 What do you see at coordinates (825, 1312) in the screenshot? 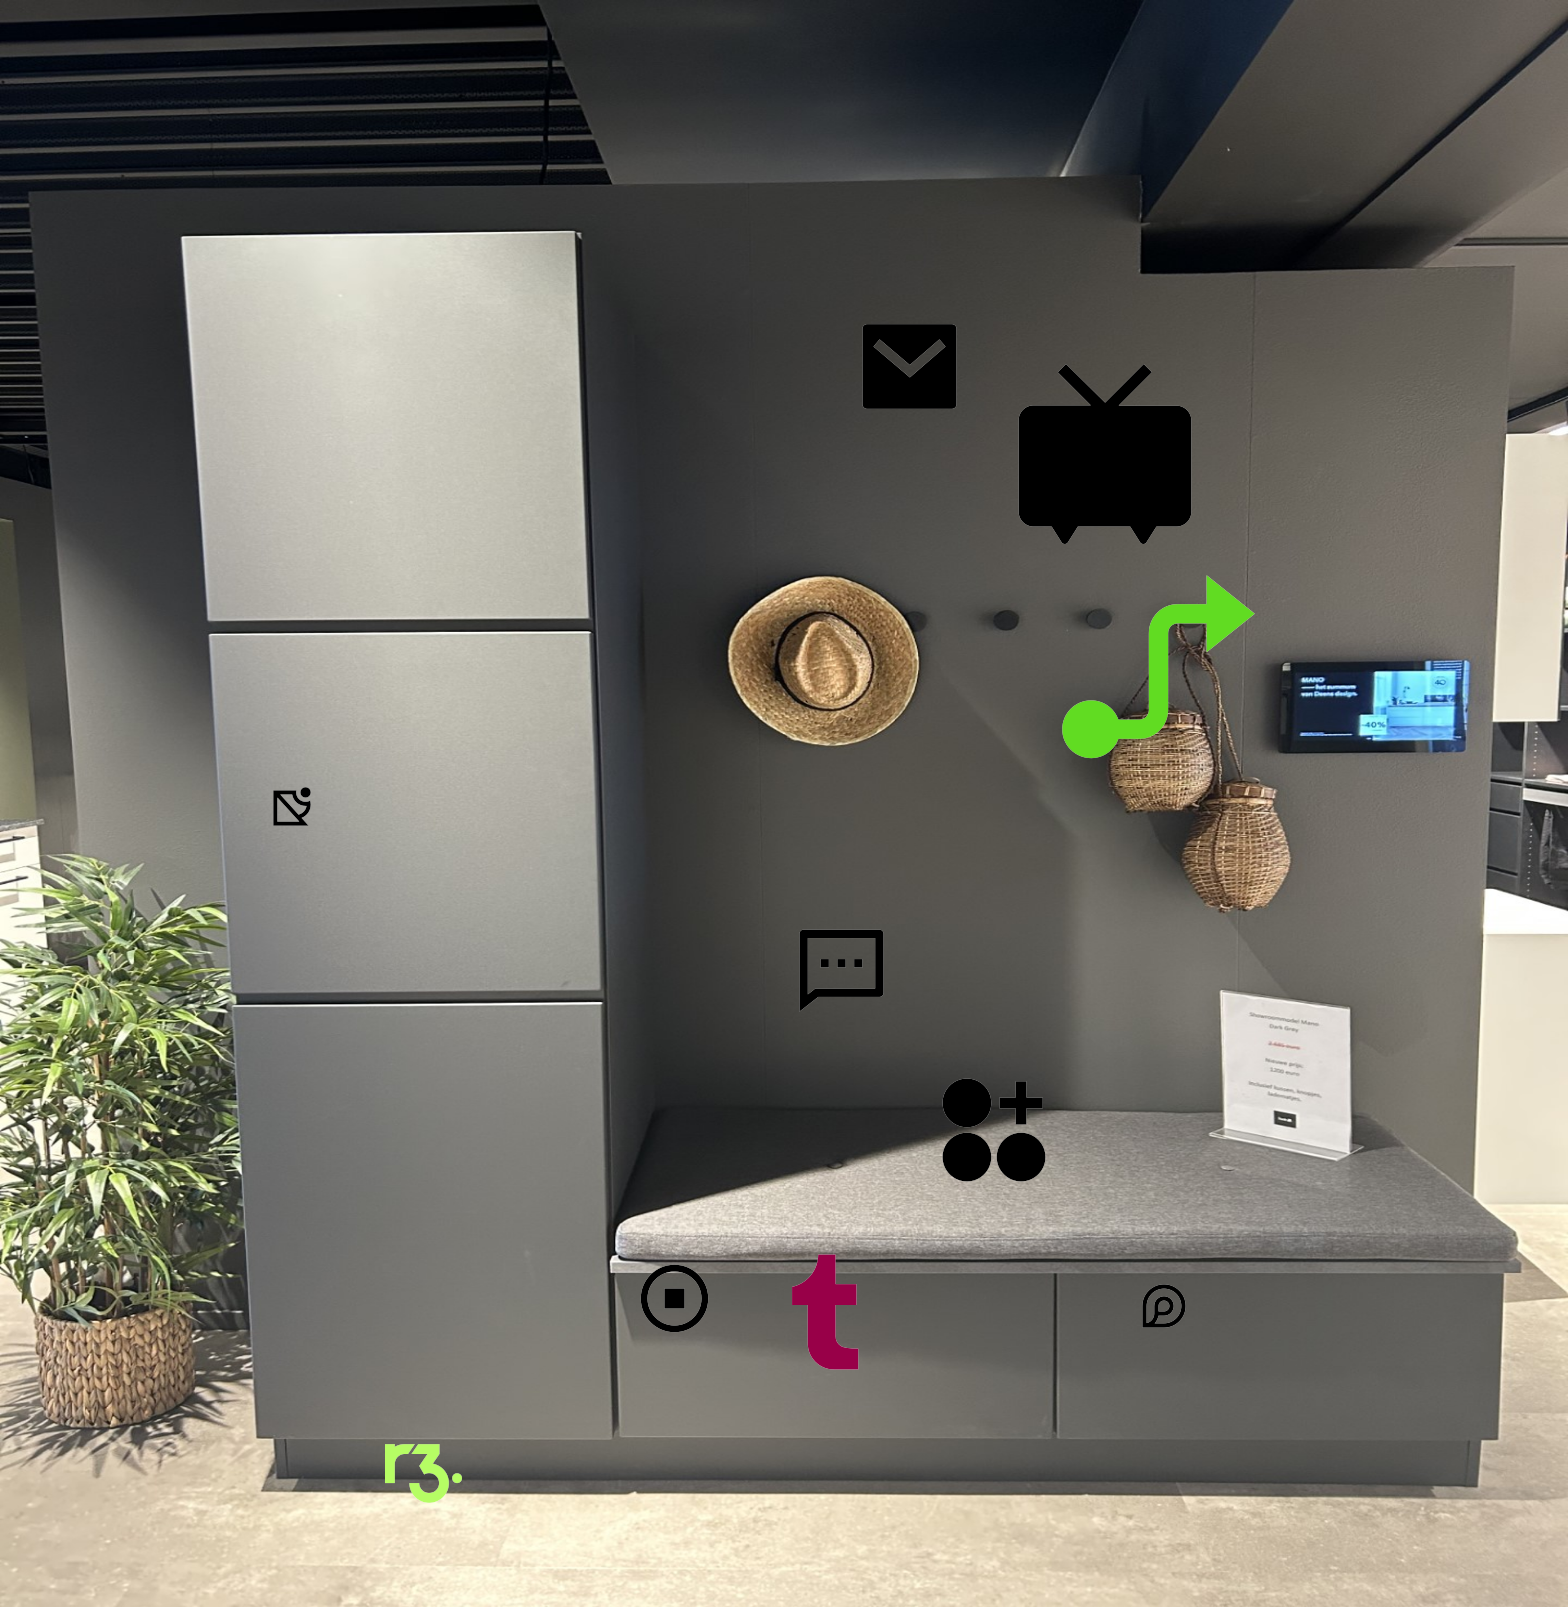
I see `open Tumblr app` at bounding box center [825, 1312].